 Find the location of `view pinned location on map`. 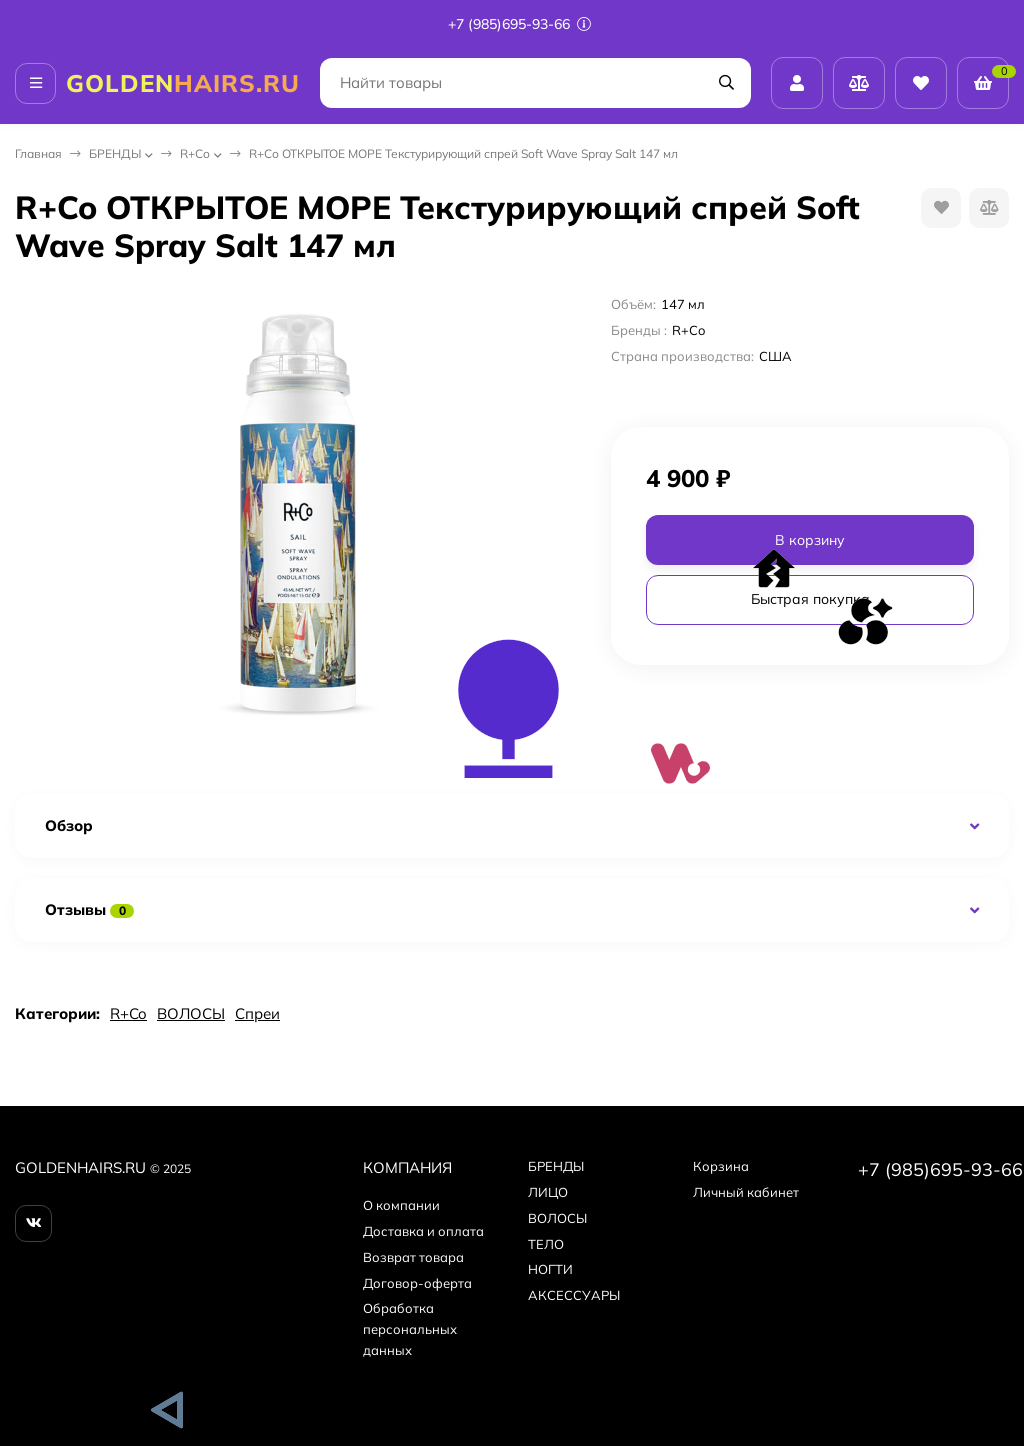

view pinned location on map is located at coordinates (508, 702).